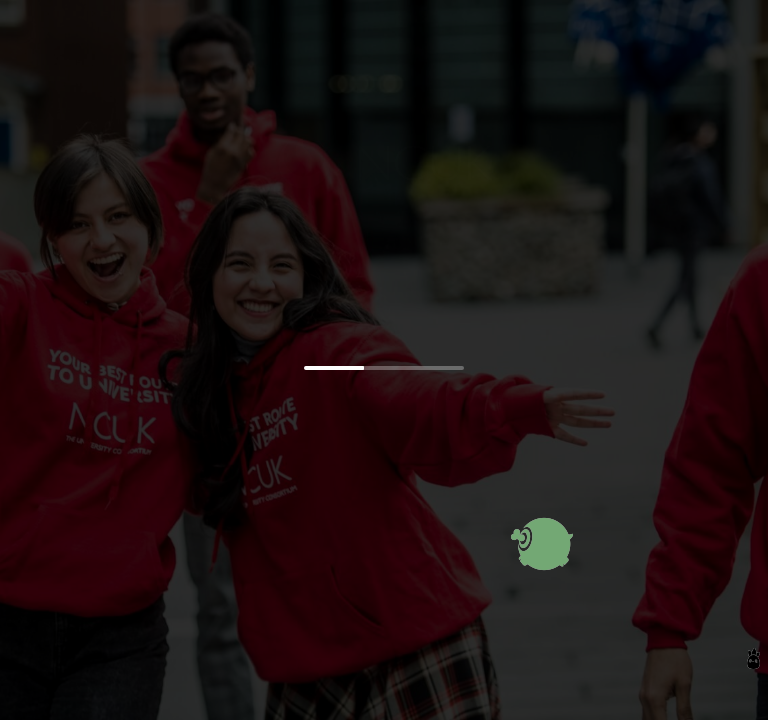  I want to click on pinia state management library logo, so click(753, 658).